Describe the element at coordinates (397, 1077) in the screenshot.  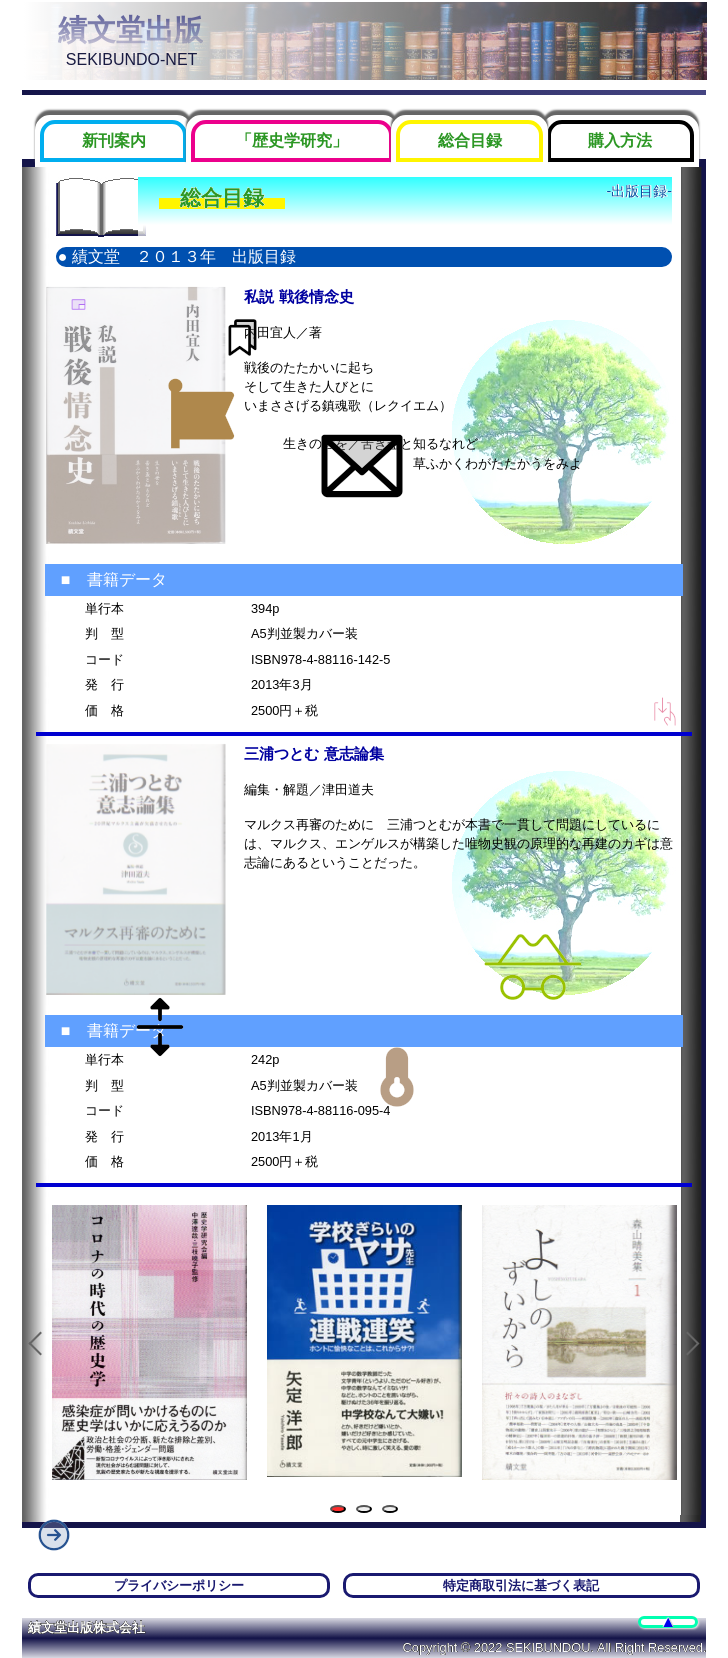
I see `indicates low temperature reading` at that location.